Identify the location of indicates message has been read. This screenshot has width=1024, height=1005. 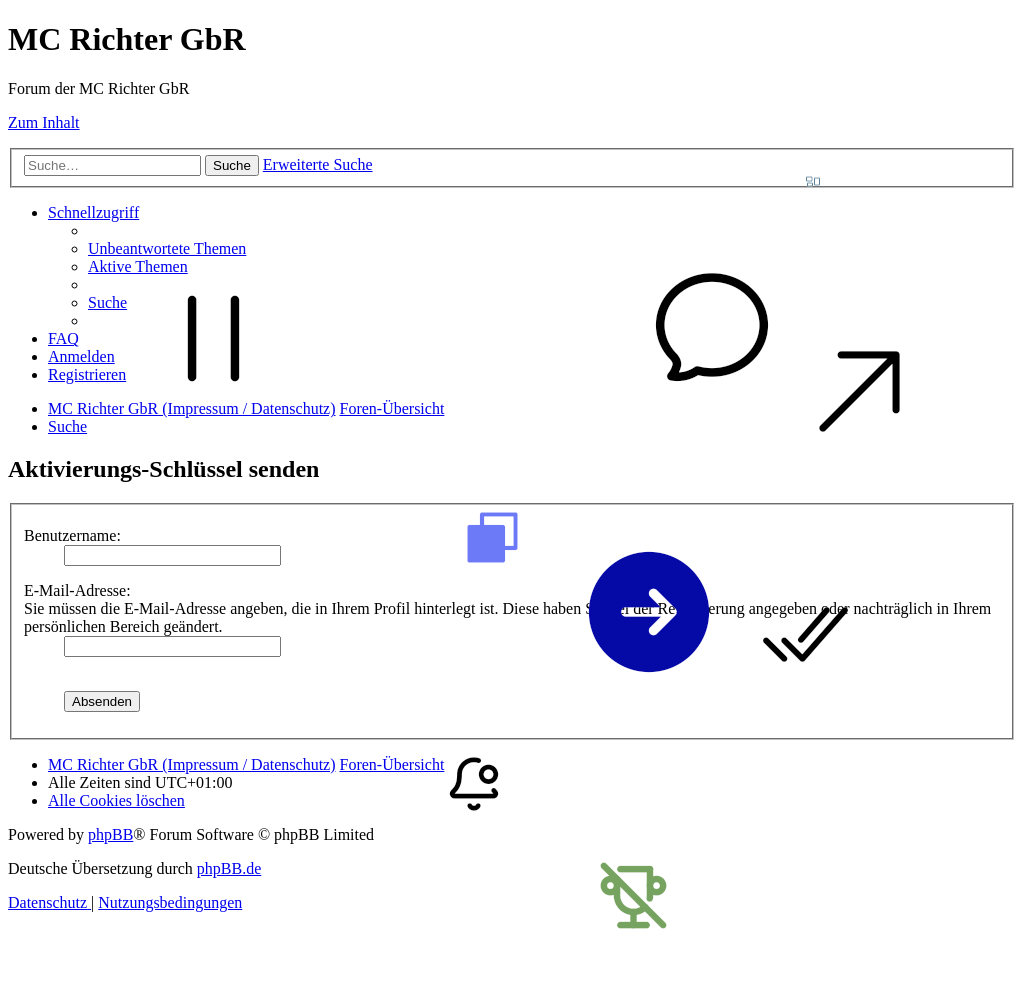
(805, 634).